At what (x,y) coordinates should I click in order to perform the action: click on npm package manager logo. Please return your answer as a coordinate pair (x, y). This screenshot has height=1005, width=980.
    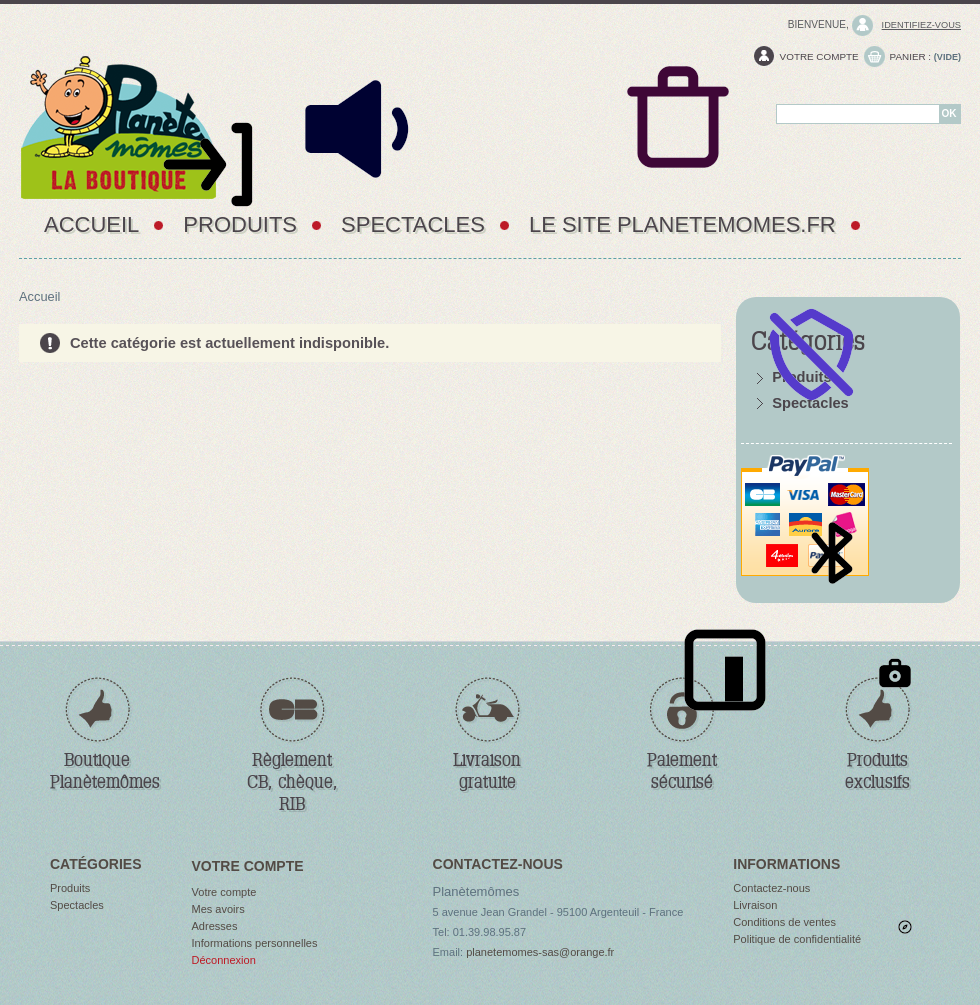
    Looking at the image, I should click on (725, 670).